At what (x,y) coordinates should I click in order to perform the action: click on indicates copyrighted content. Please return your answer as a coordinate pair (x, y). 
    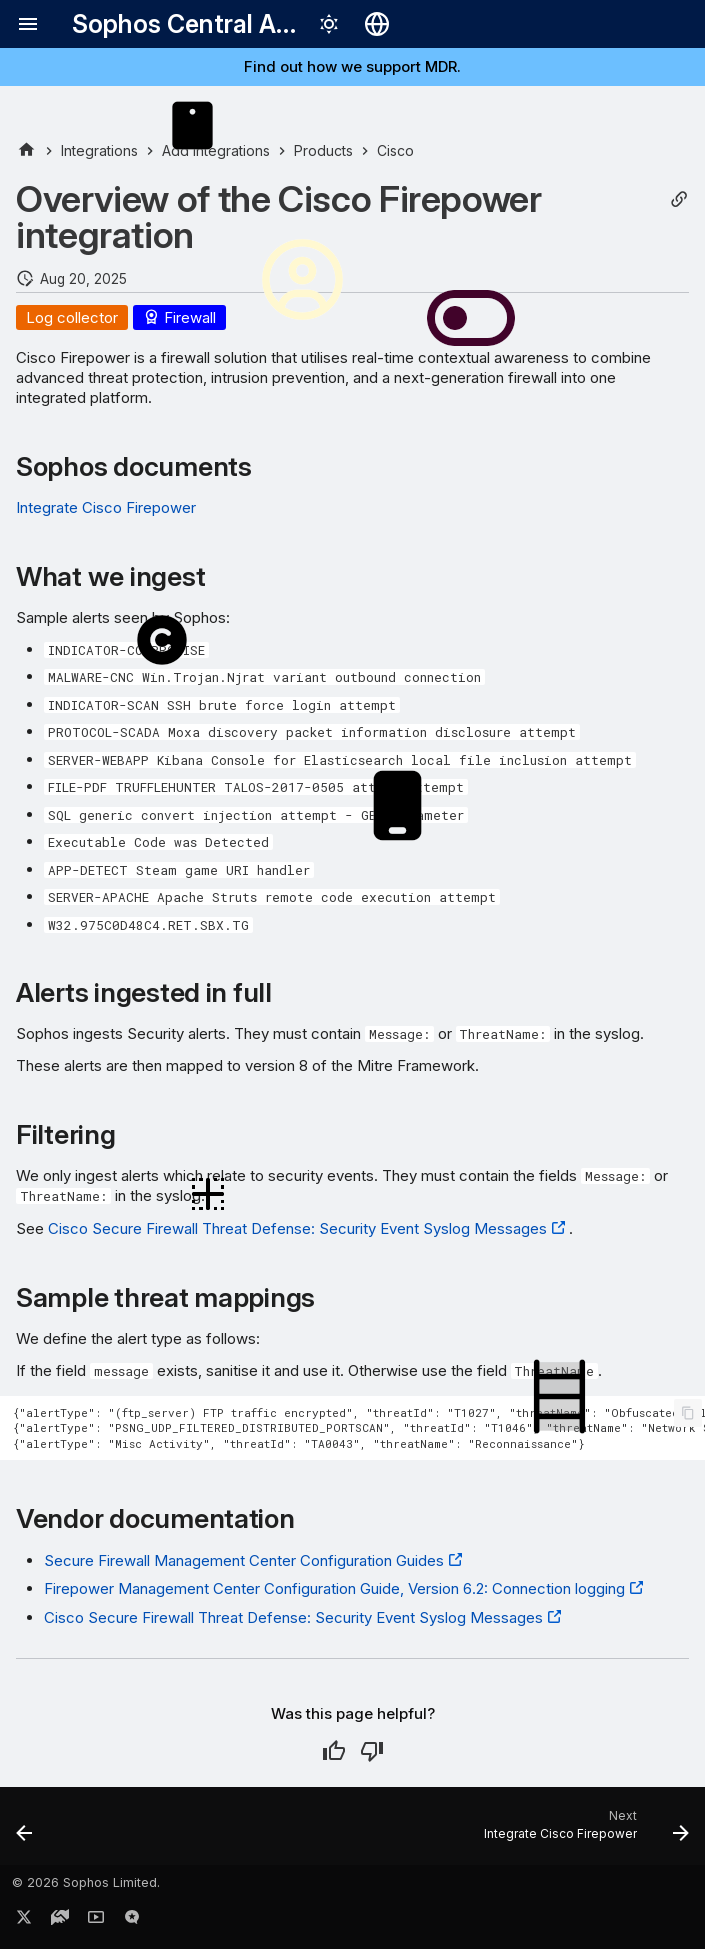
    Looking at the image, I should click on (162, 640).